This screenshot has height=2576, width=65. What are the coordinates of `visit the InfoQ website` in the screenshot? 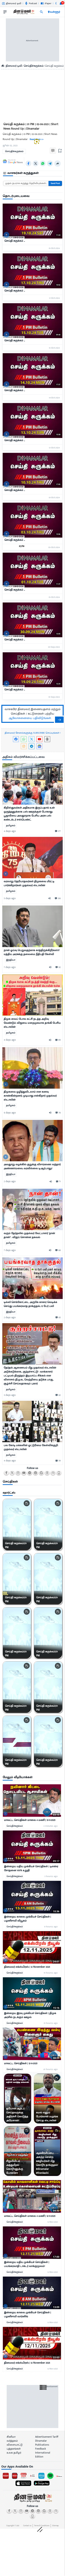 It's located at (54, 2189).